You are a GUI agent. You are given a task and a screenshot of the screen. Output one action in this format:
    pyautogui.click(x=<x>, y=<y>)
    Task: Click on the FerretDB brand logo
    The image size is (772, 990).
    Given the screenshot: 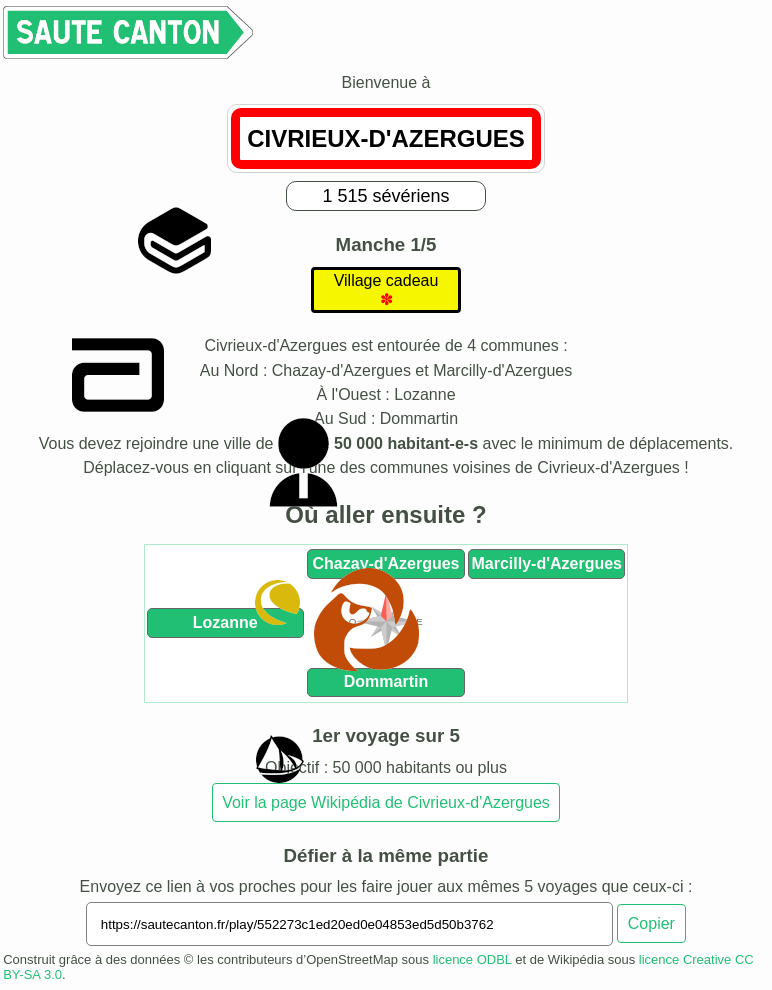 What is the action you would take?
    pyautogui.click(x=366, y=619)
    